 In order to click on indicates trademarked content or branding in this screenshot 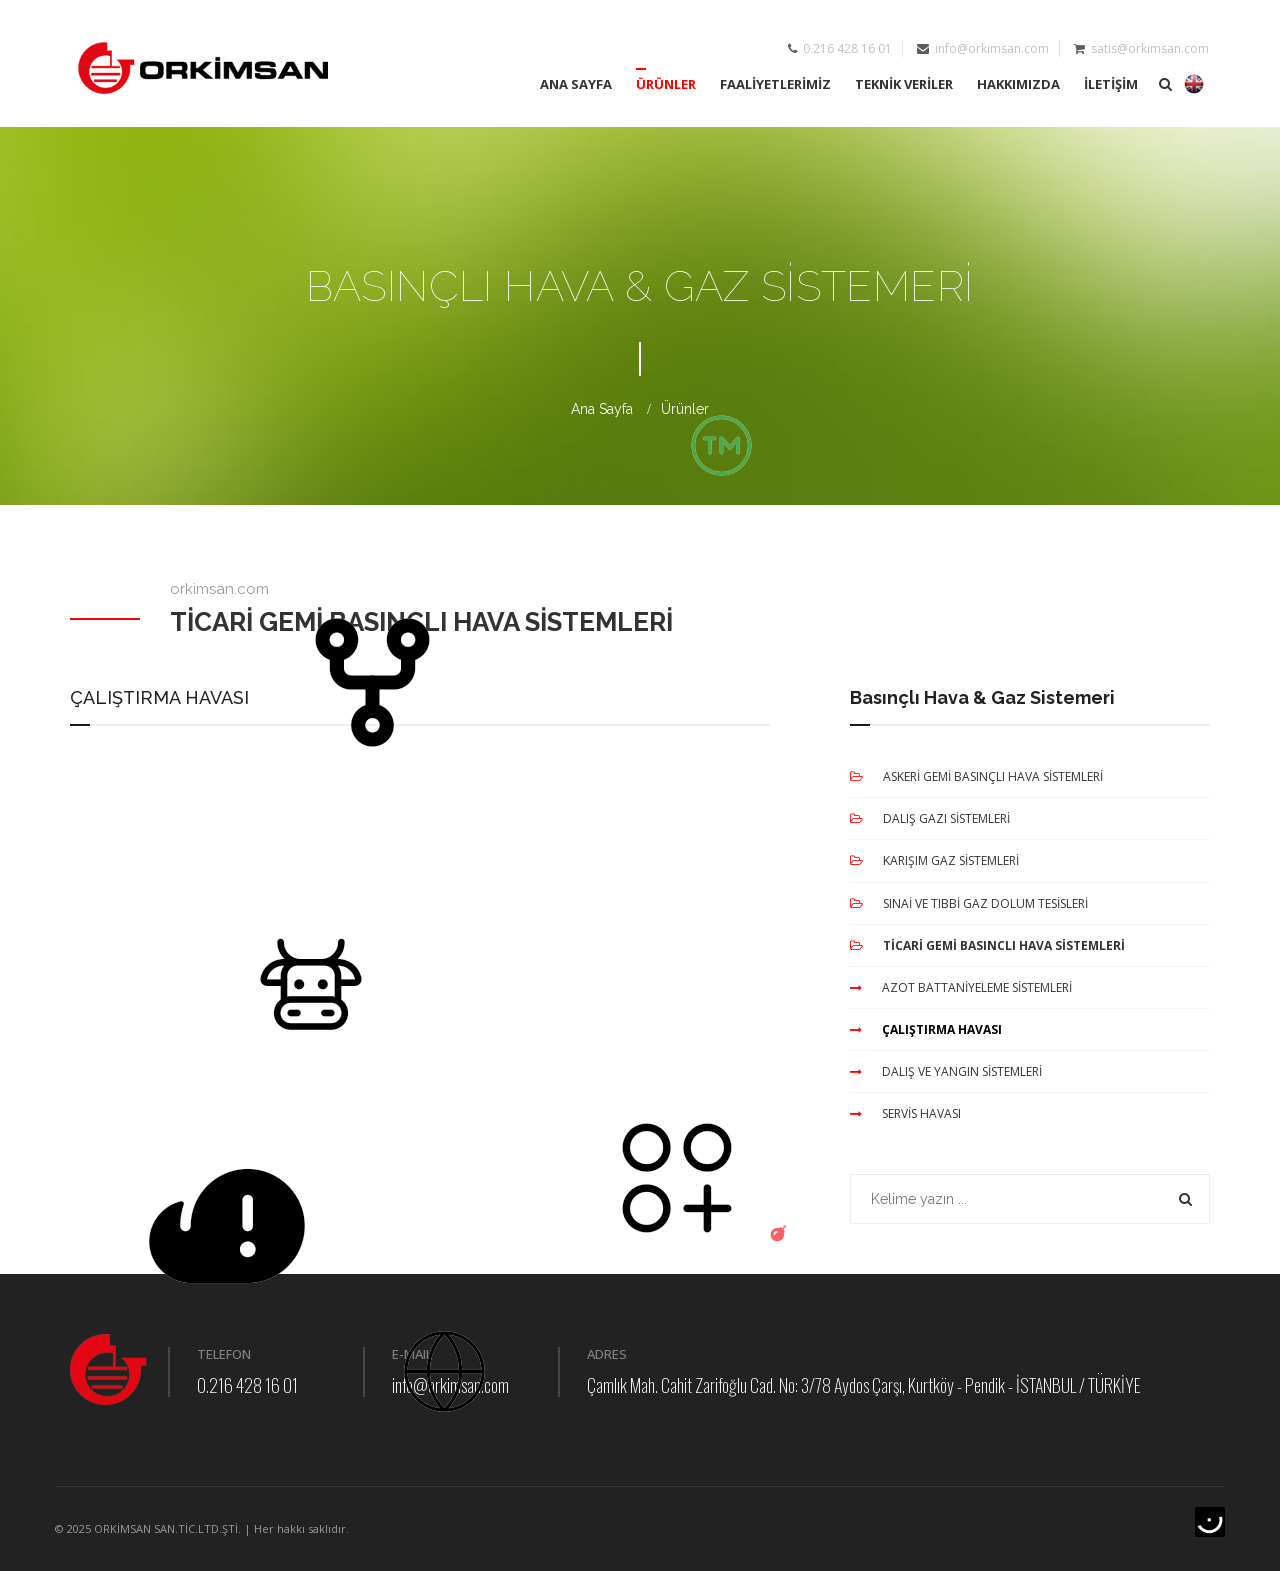, I will do `click(721, 445)`.